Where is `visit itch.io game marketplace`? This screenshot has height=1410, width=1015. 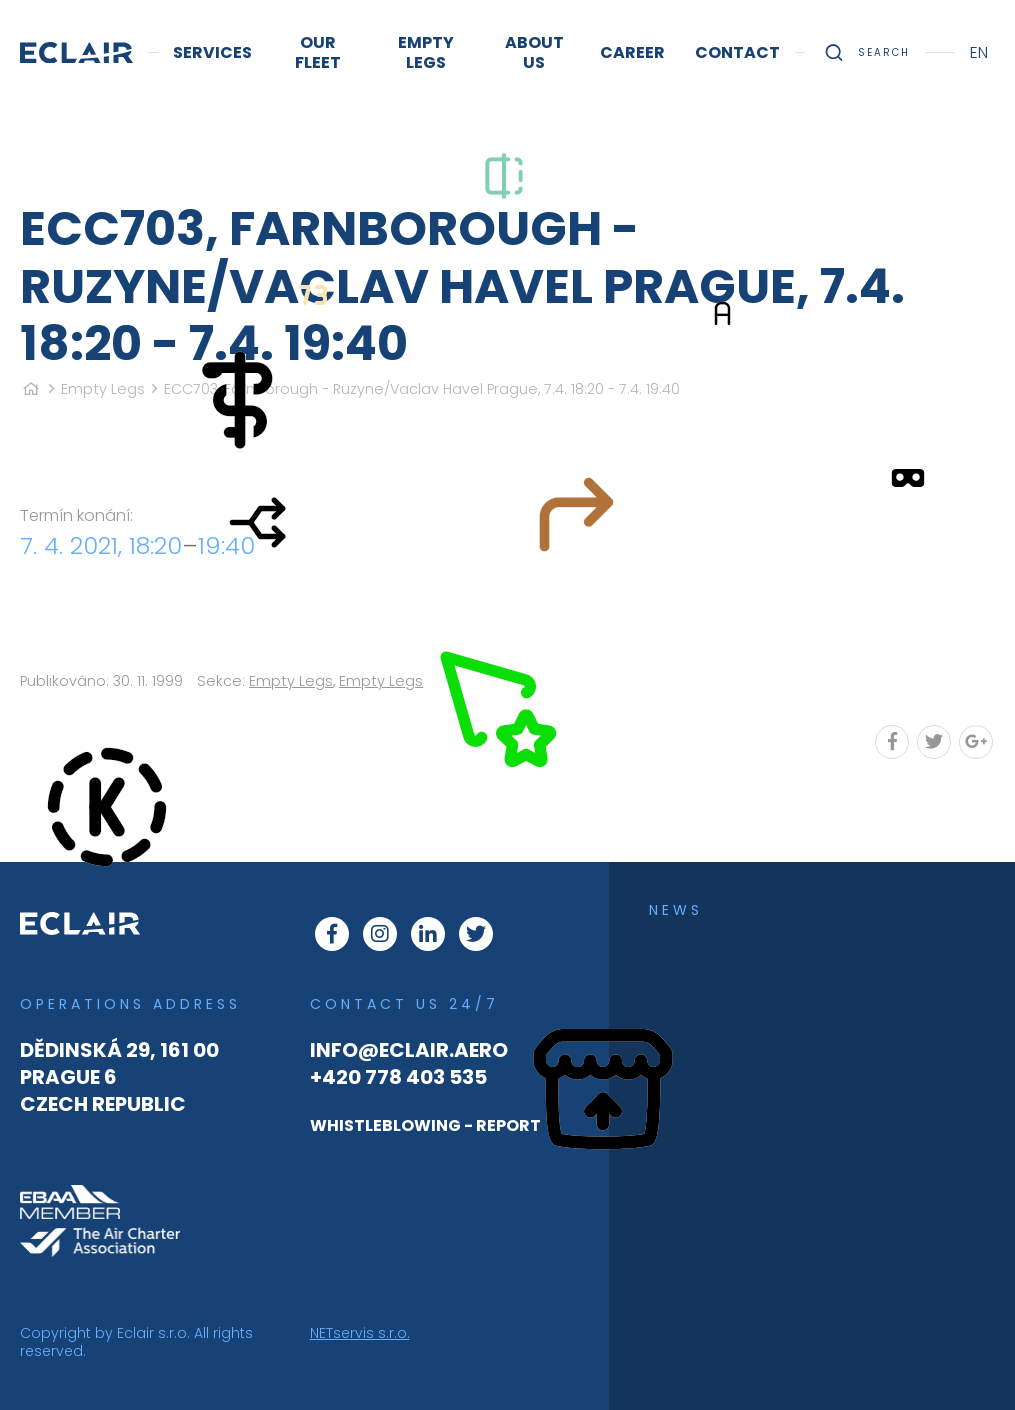 visit itch.io game marketplace is located at coordinates (603, 1086).